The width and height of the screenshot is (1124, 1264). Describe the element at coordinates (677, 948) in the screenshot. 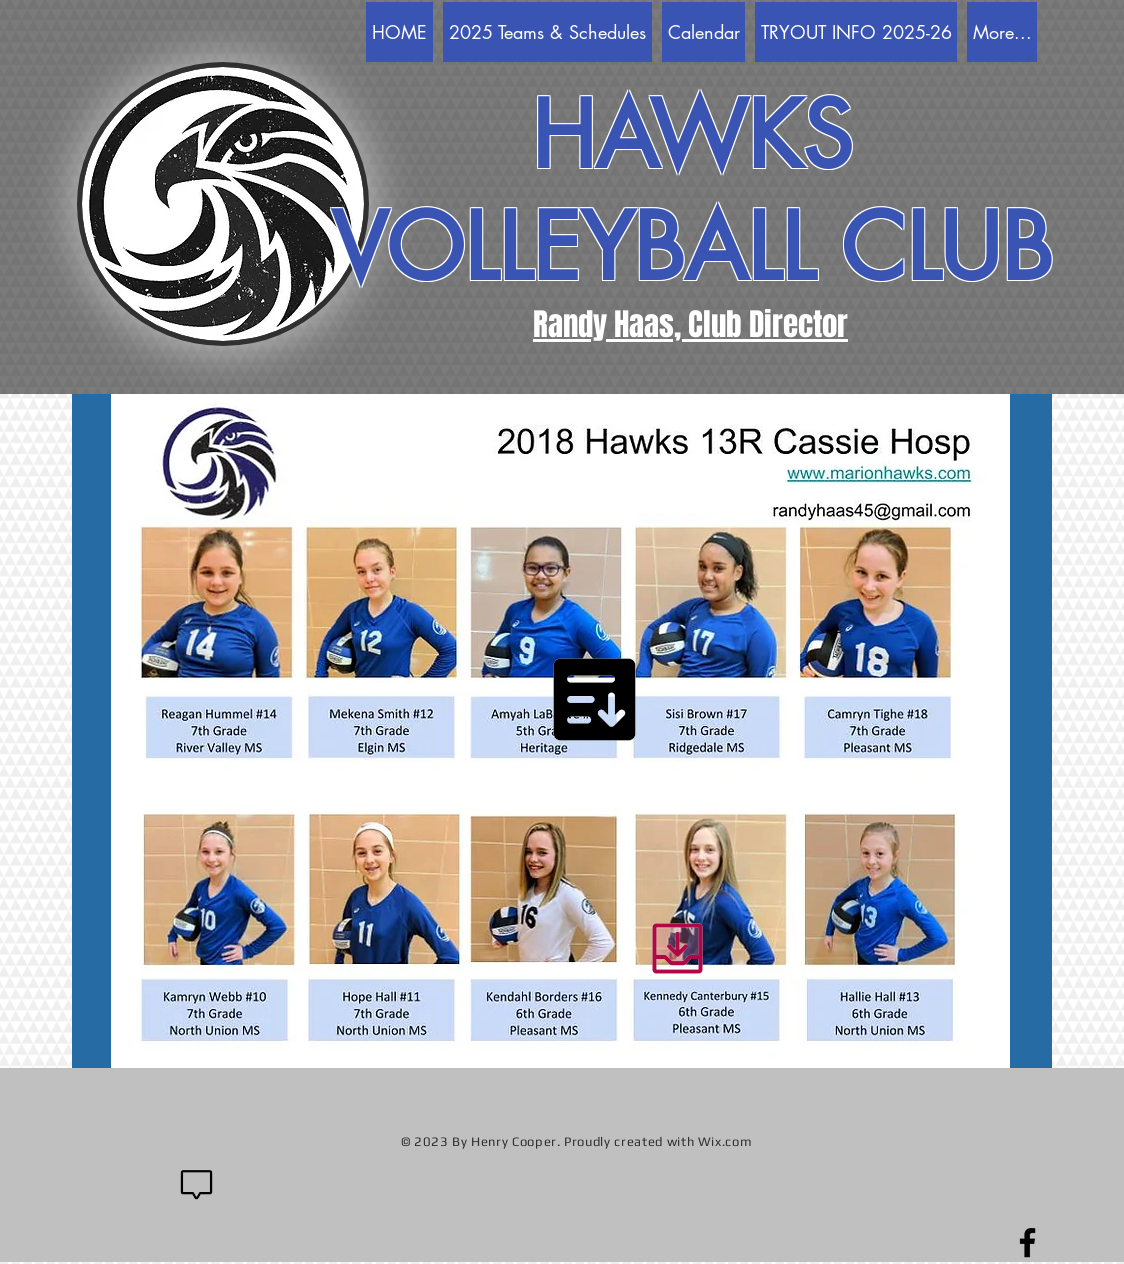

I see `download file to inbox or tray` at that location.